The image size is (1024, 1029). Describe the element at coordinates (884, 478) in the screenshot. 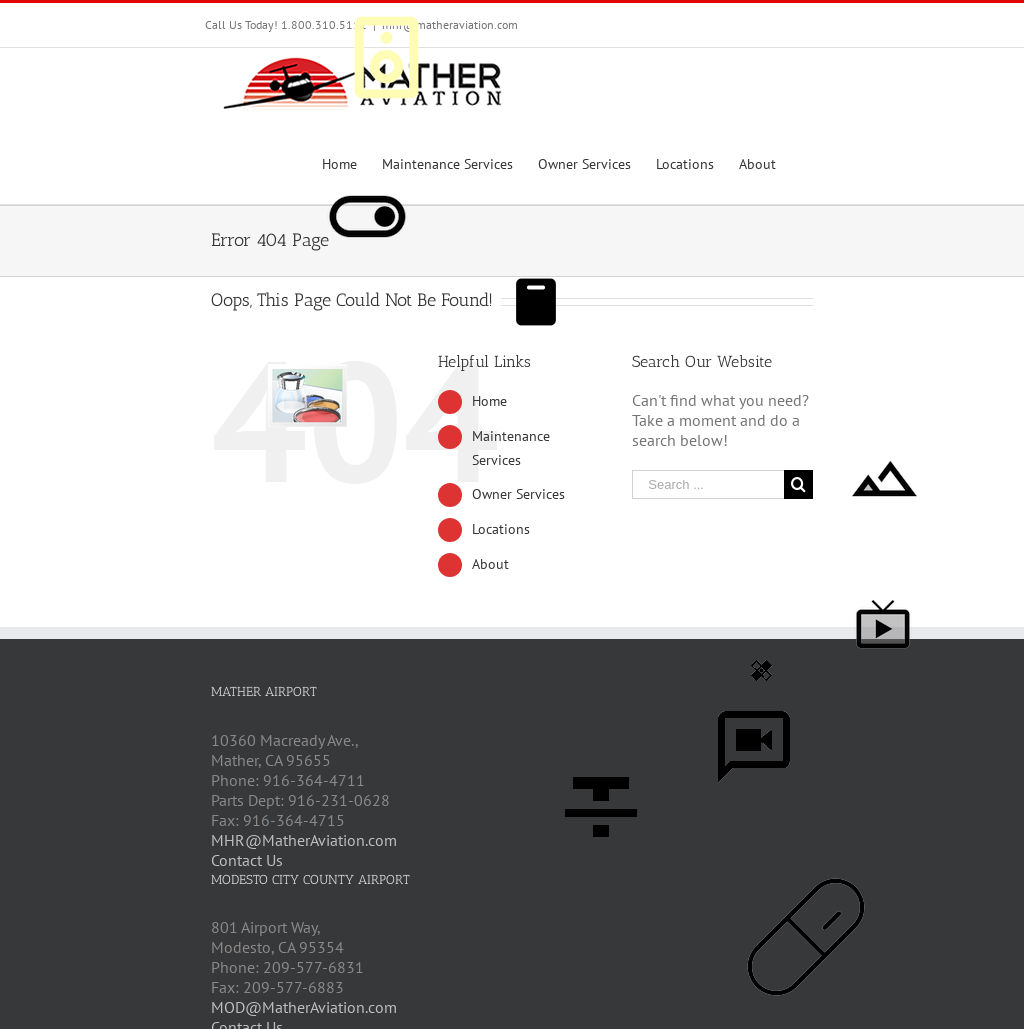

I see `view landscape orientation photos` at that location.